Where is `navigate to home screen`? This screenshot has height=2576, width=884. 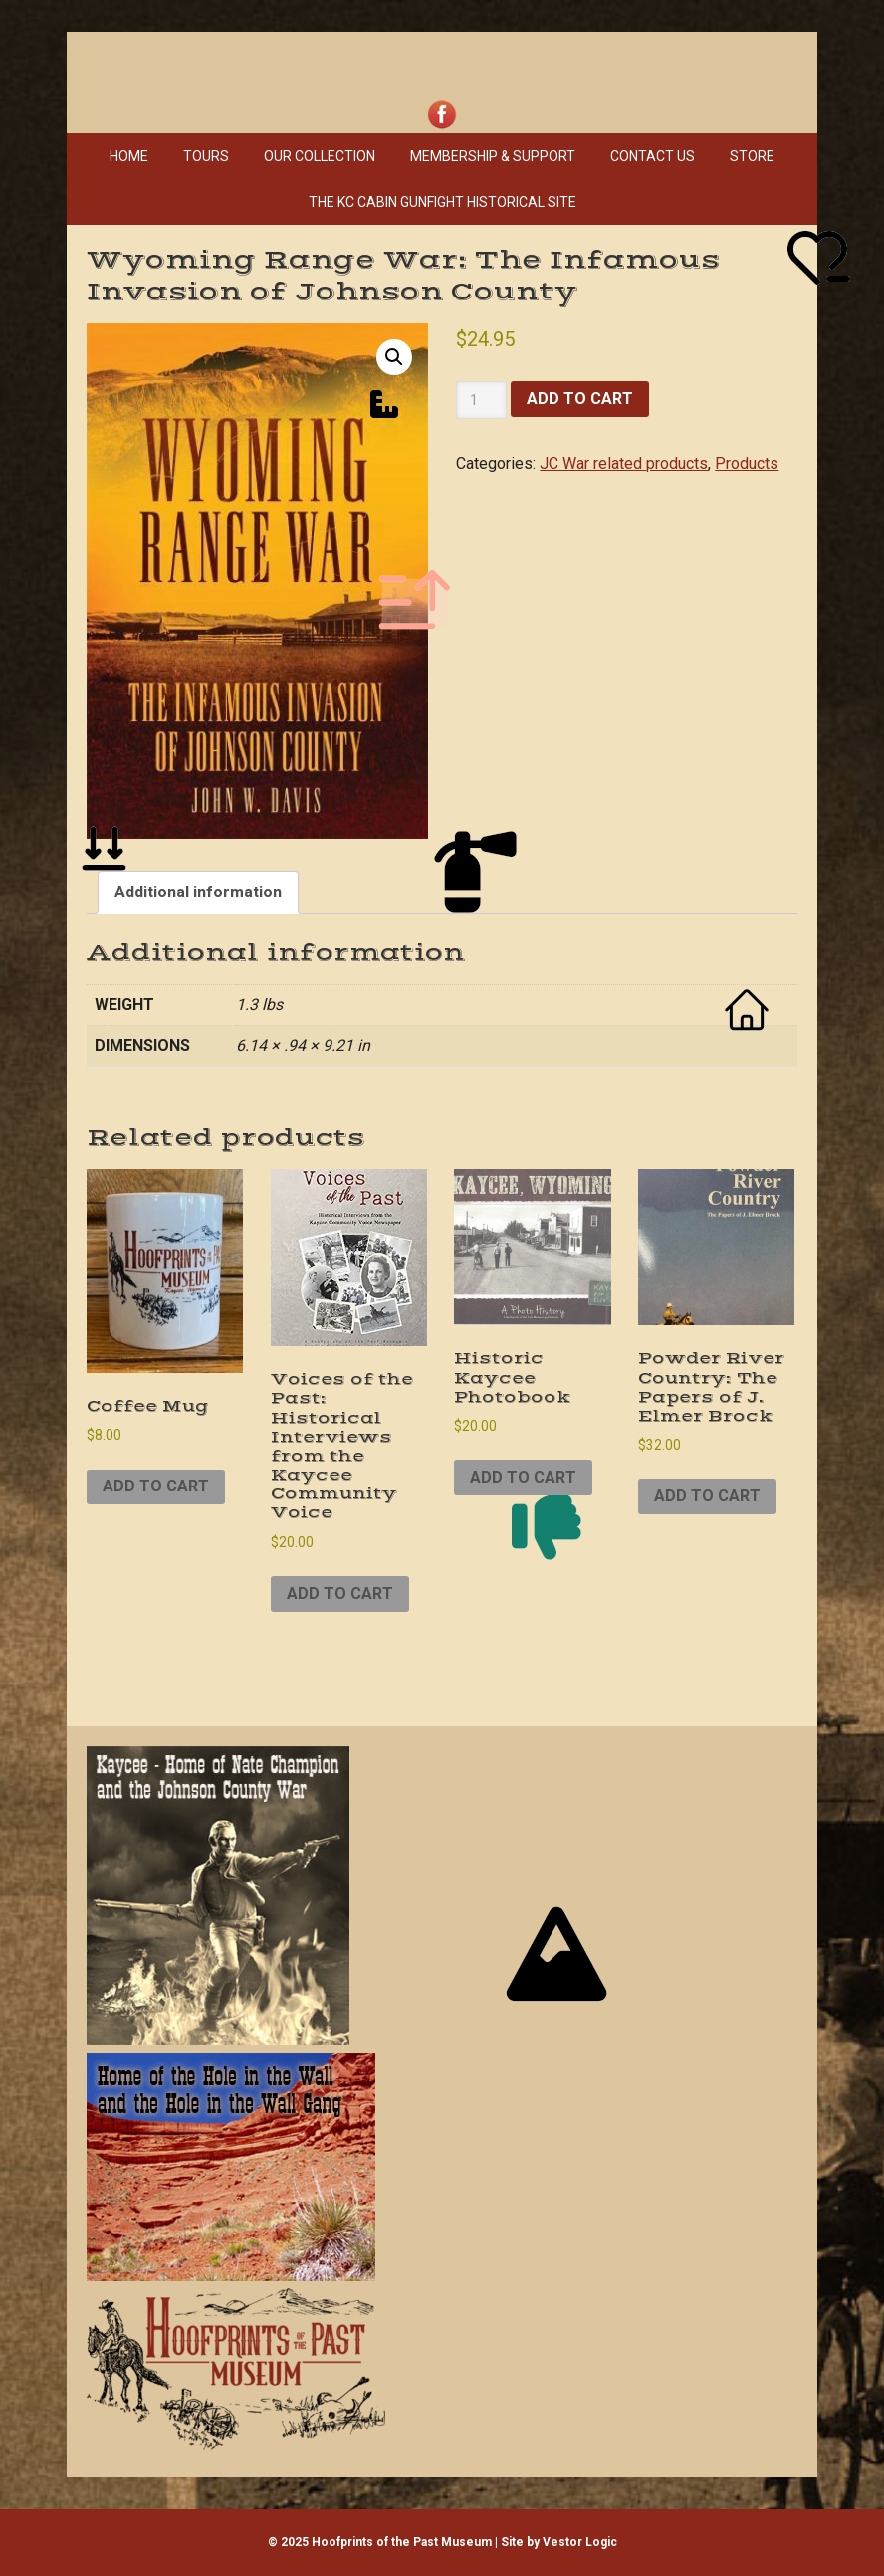 navigate to home screen is located at coordinates (747, 1010).